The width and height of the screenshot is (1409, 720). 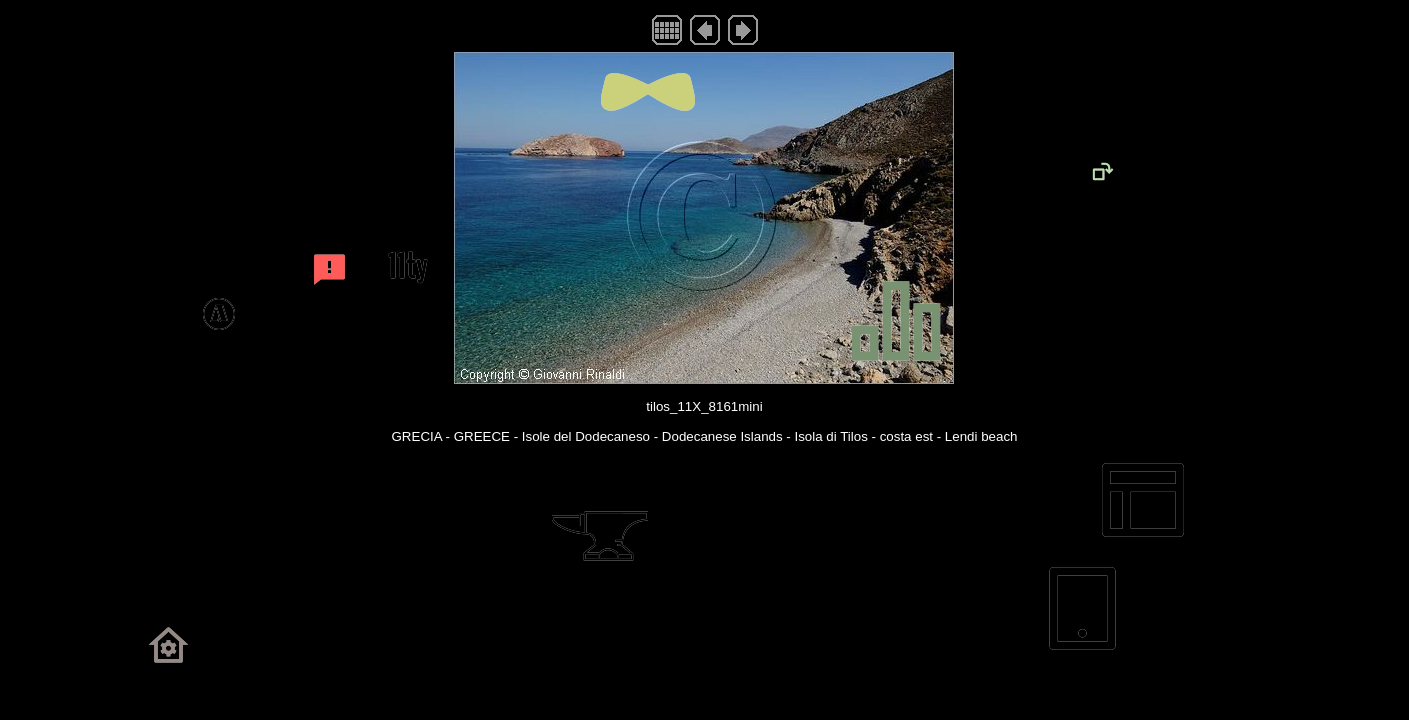 What do you see at coordinates (600, 536) in the screenshot?
I see `conda-forge community package repository` at bounding box center [600, 536].